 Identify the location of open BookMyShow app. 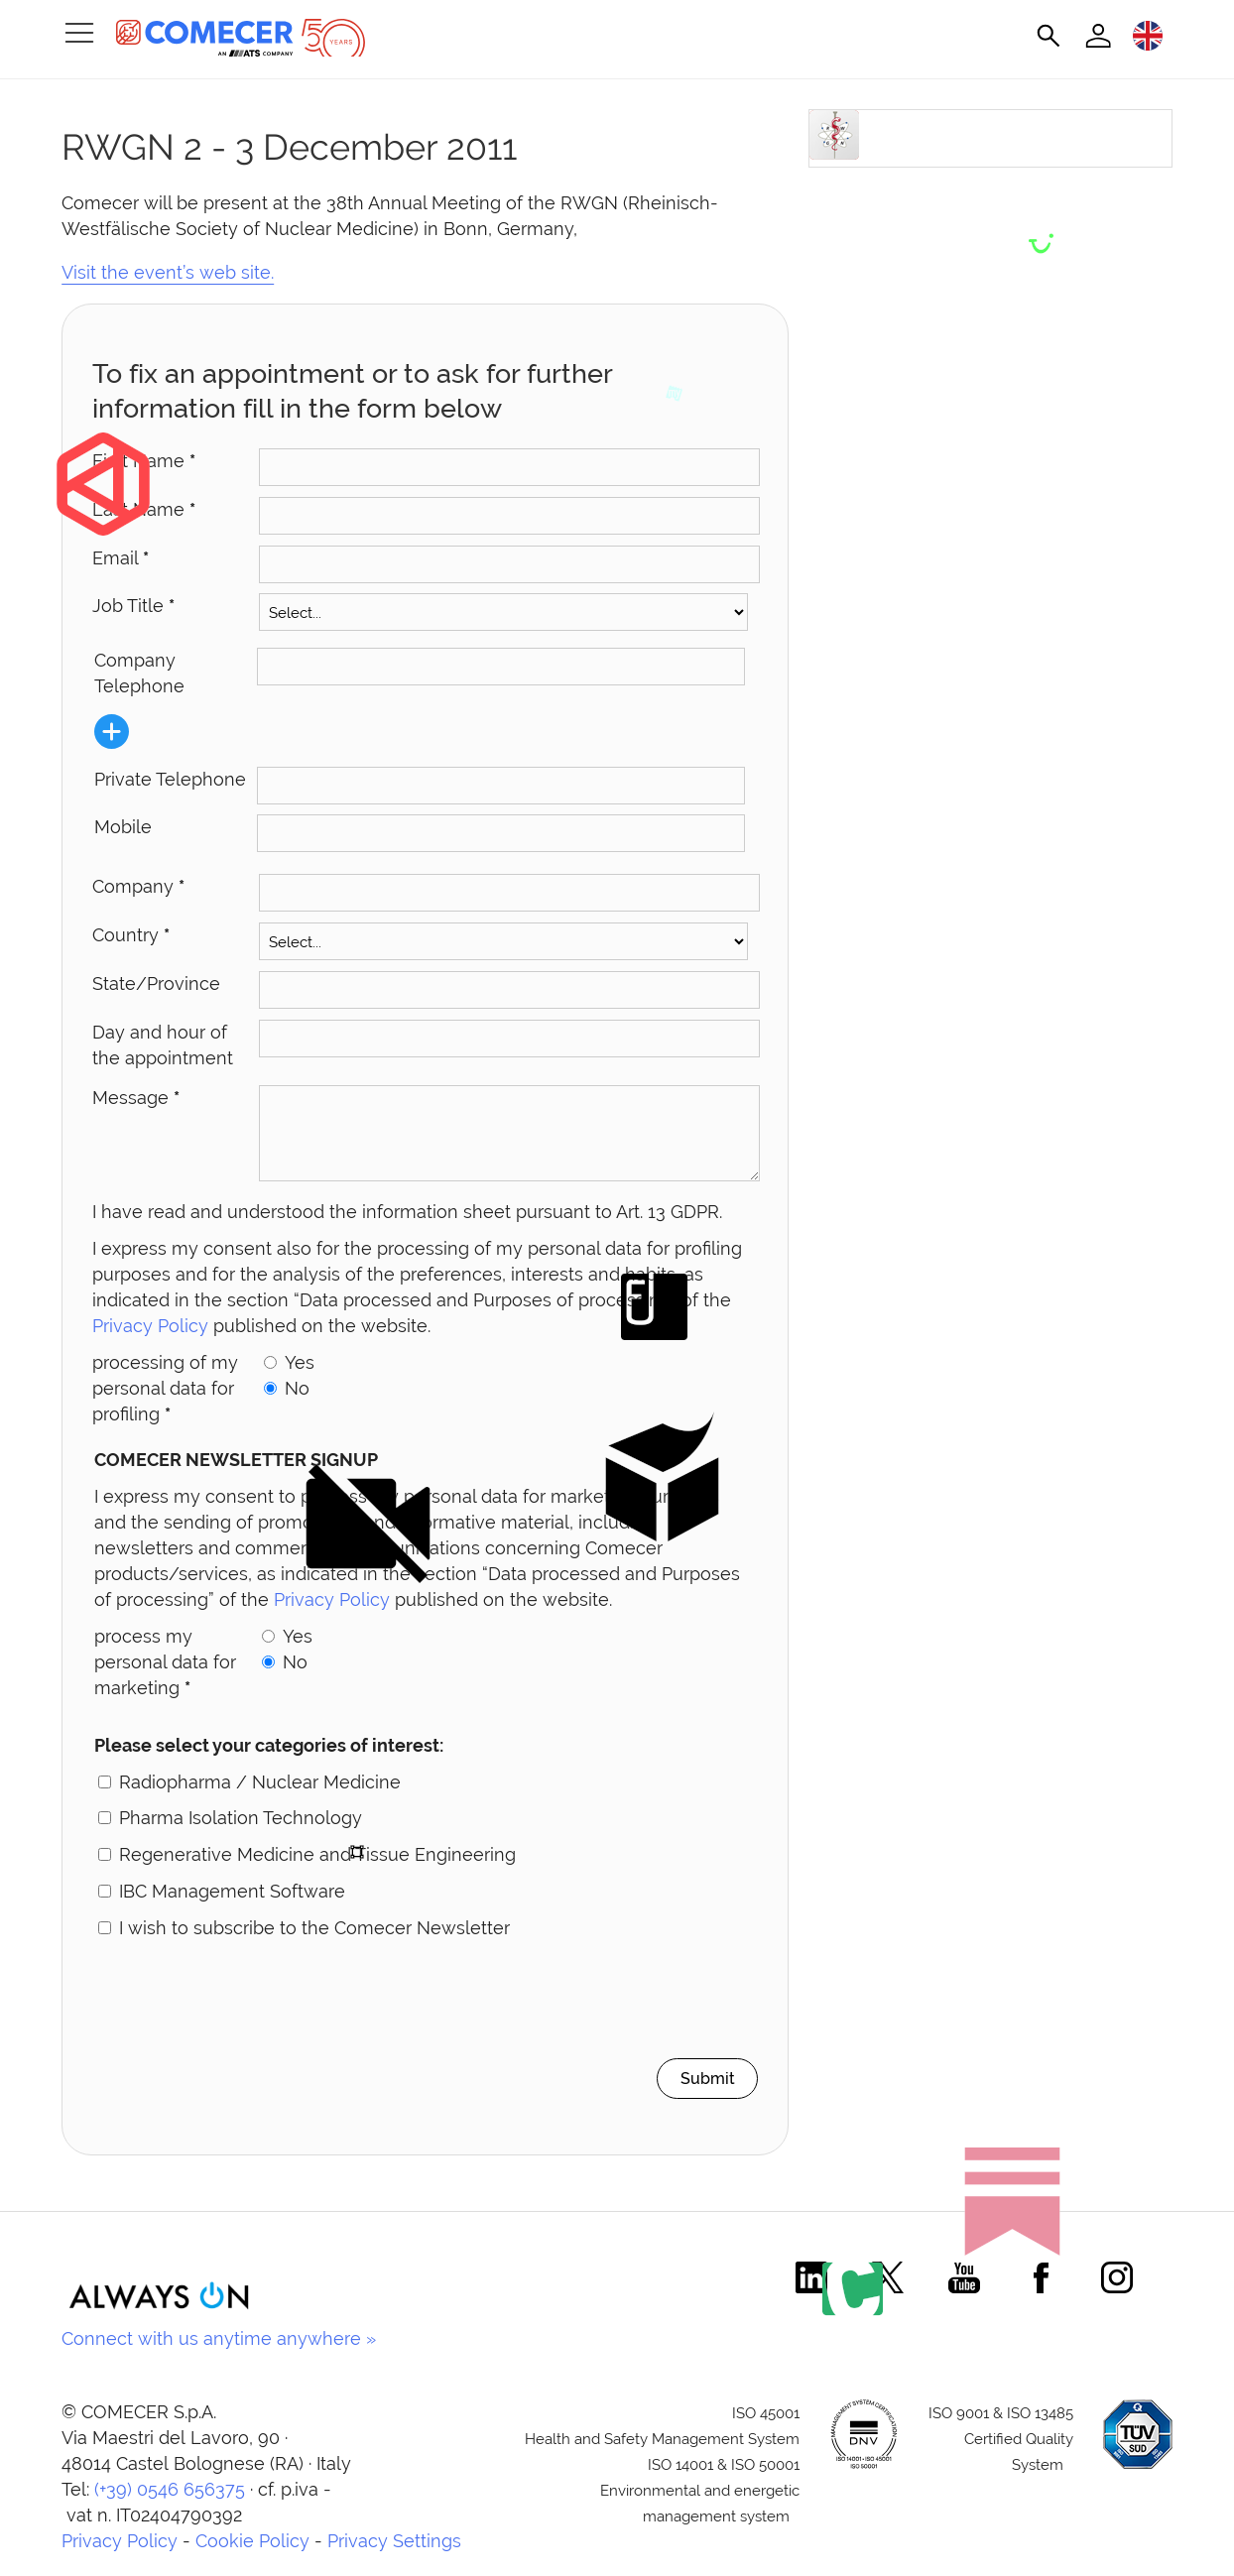
(674, 393).